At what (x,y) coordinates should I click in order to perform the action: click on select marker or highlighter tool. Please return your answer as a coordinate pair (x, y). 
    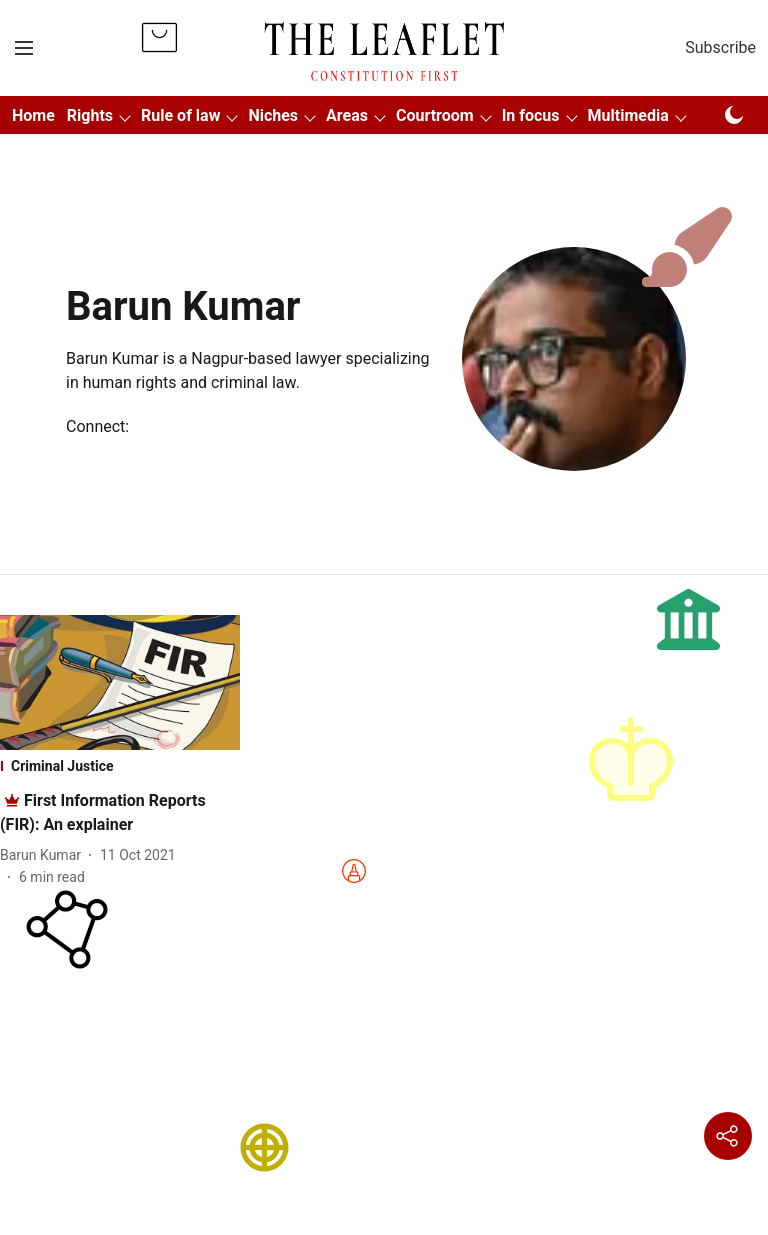
    Looking at the image, I should click on (354, 871).